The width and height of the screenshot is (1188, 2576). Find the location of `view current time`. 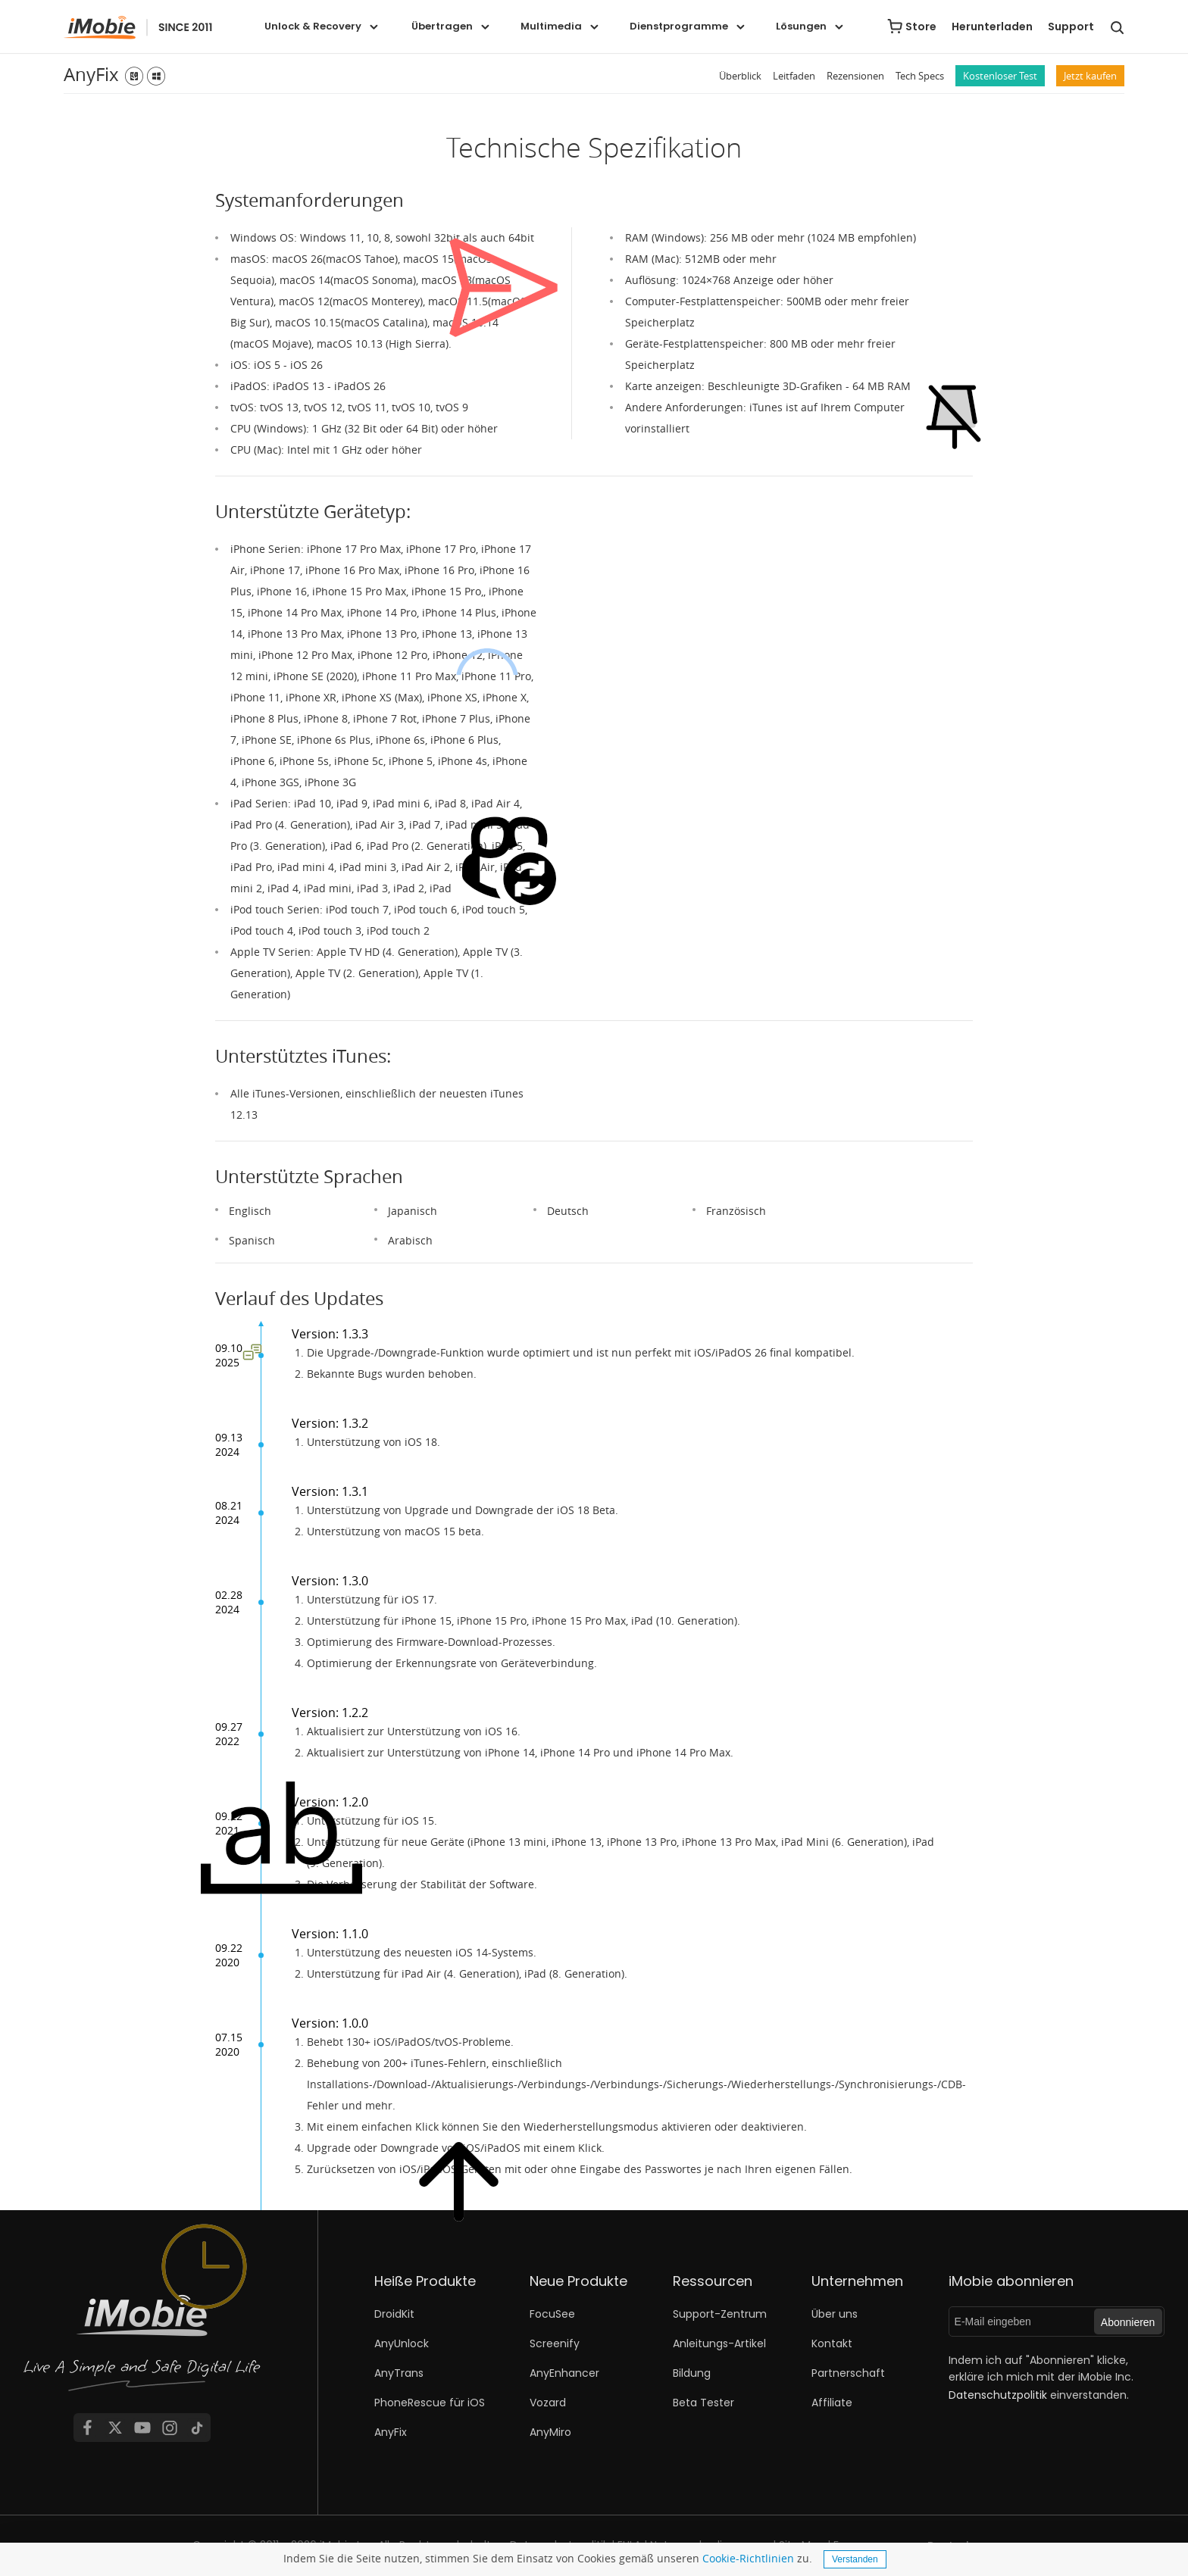

view current time is located at coordinates (204, 2266).